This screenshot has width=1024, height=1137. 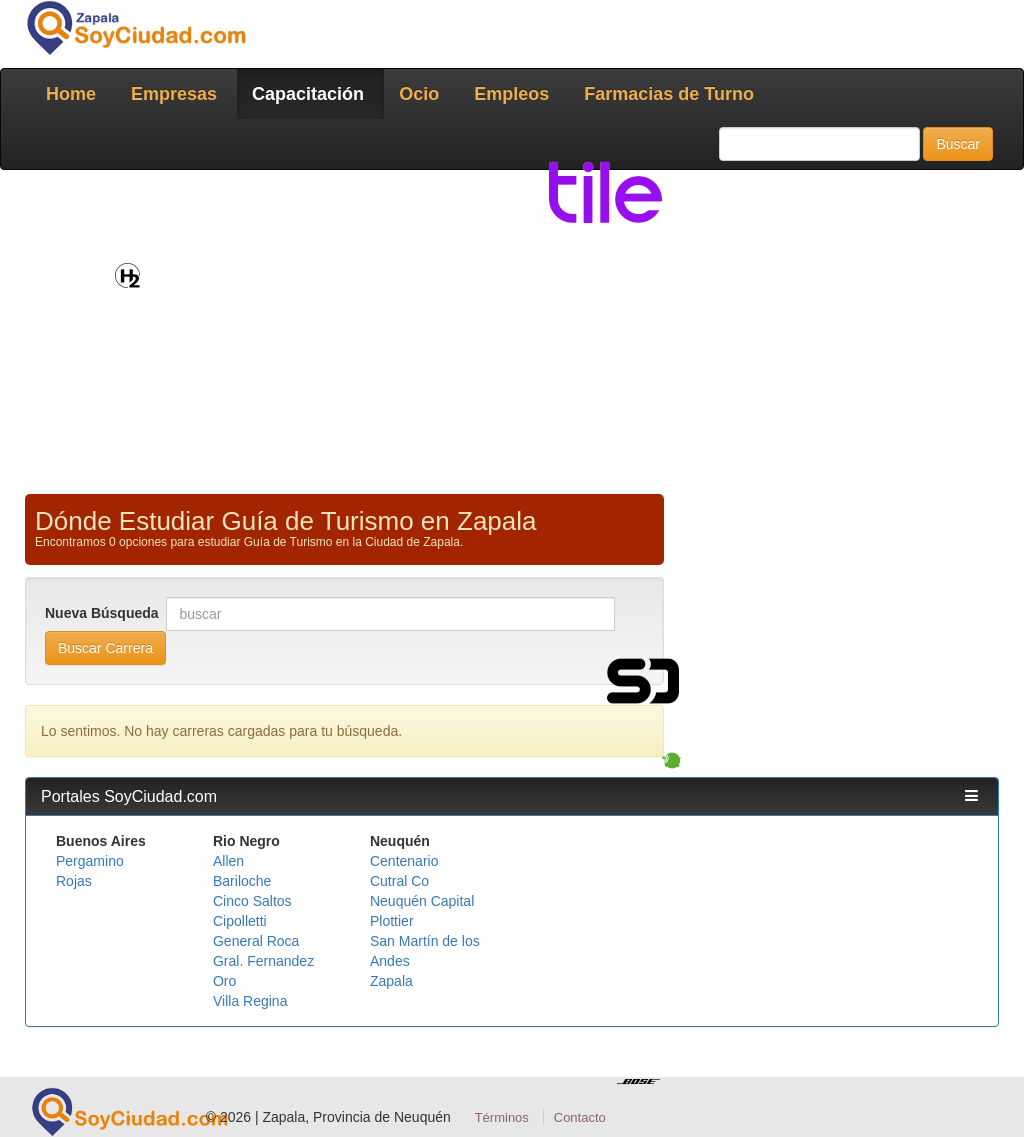 I want to click on open speakerdeck profile or presentations, so click(x=643, y=681).